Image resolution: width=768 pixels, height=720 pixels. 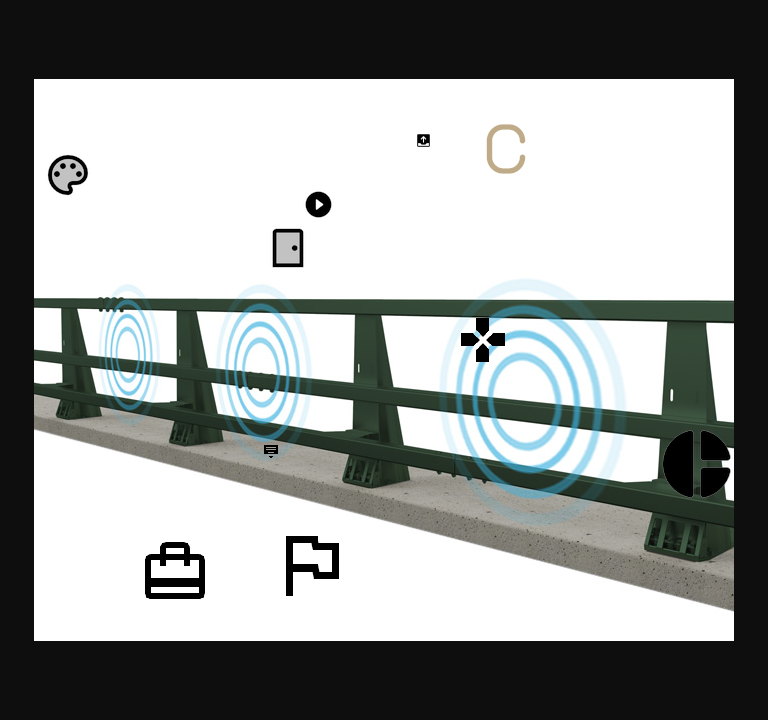 What do you see at coordinates (288, 248) in the screenshot?
I see `access door sensor settings` at bounding box center [288, 248].